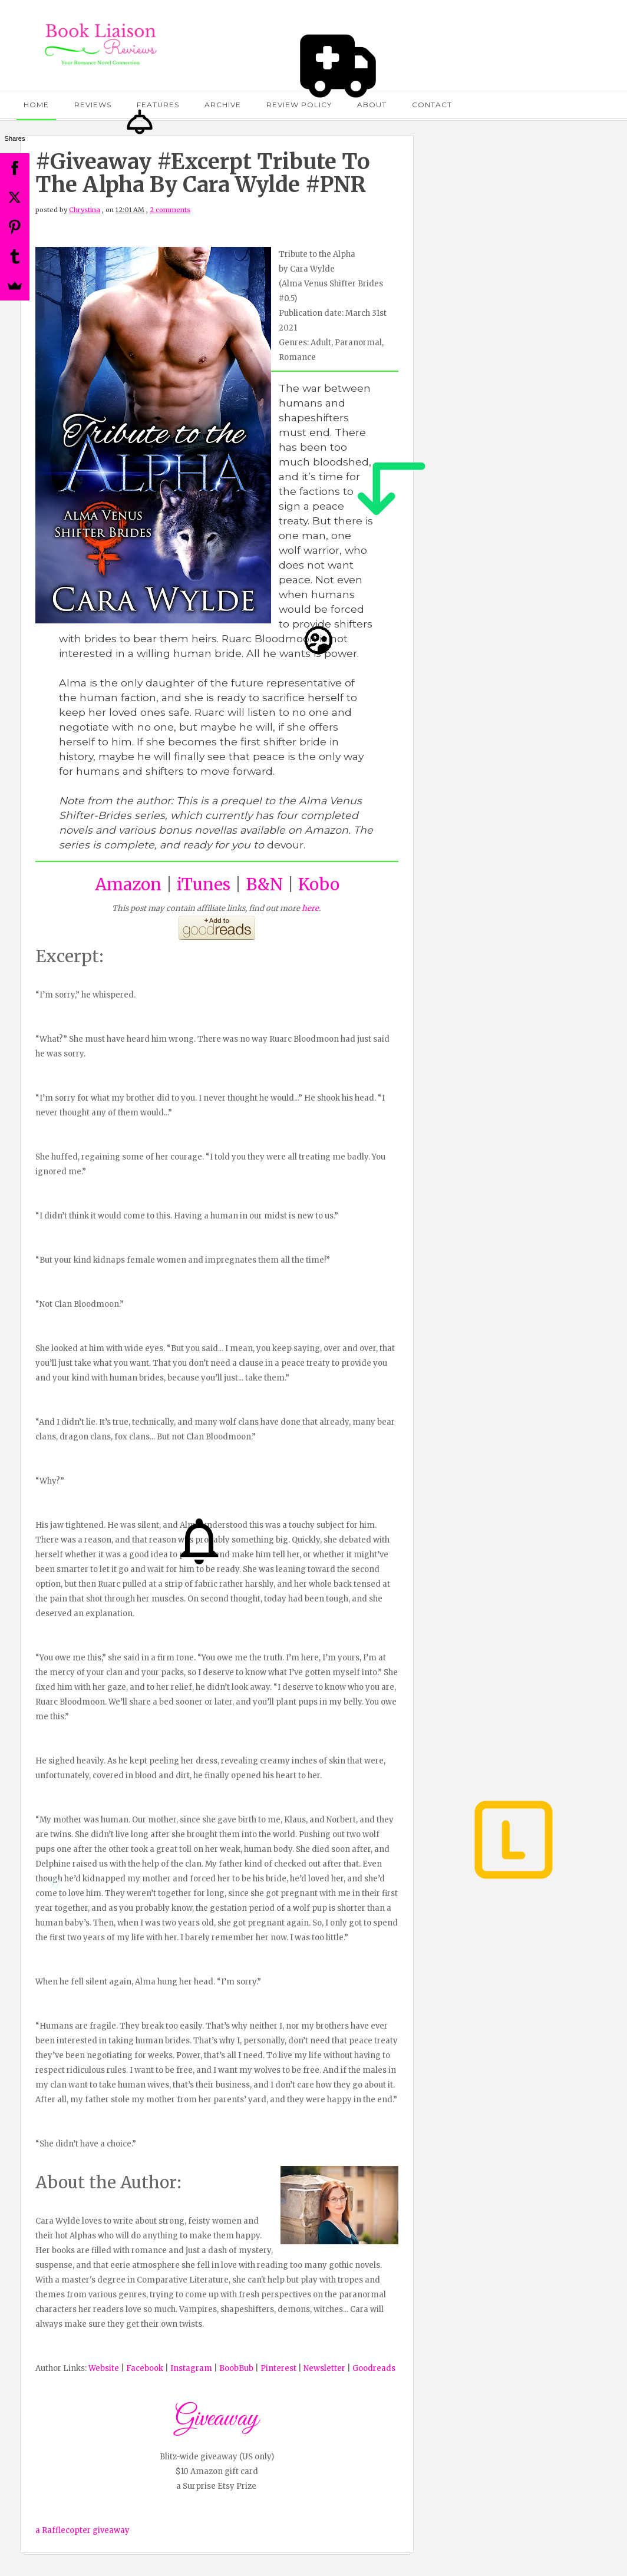 The height and width of the screenshot is (2576, 627). Describe the element at coordinates (338, 64) in the screenshot. I see `request emergency medical services` at that location.